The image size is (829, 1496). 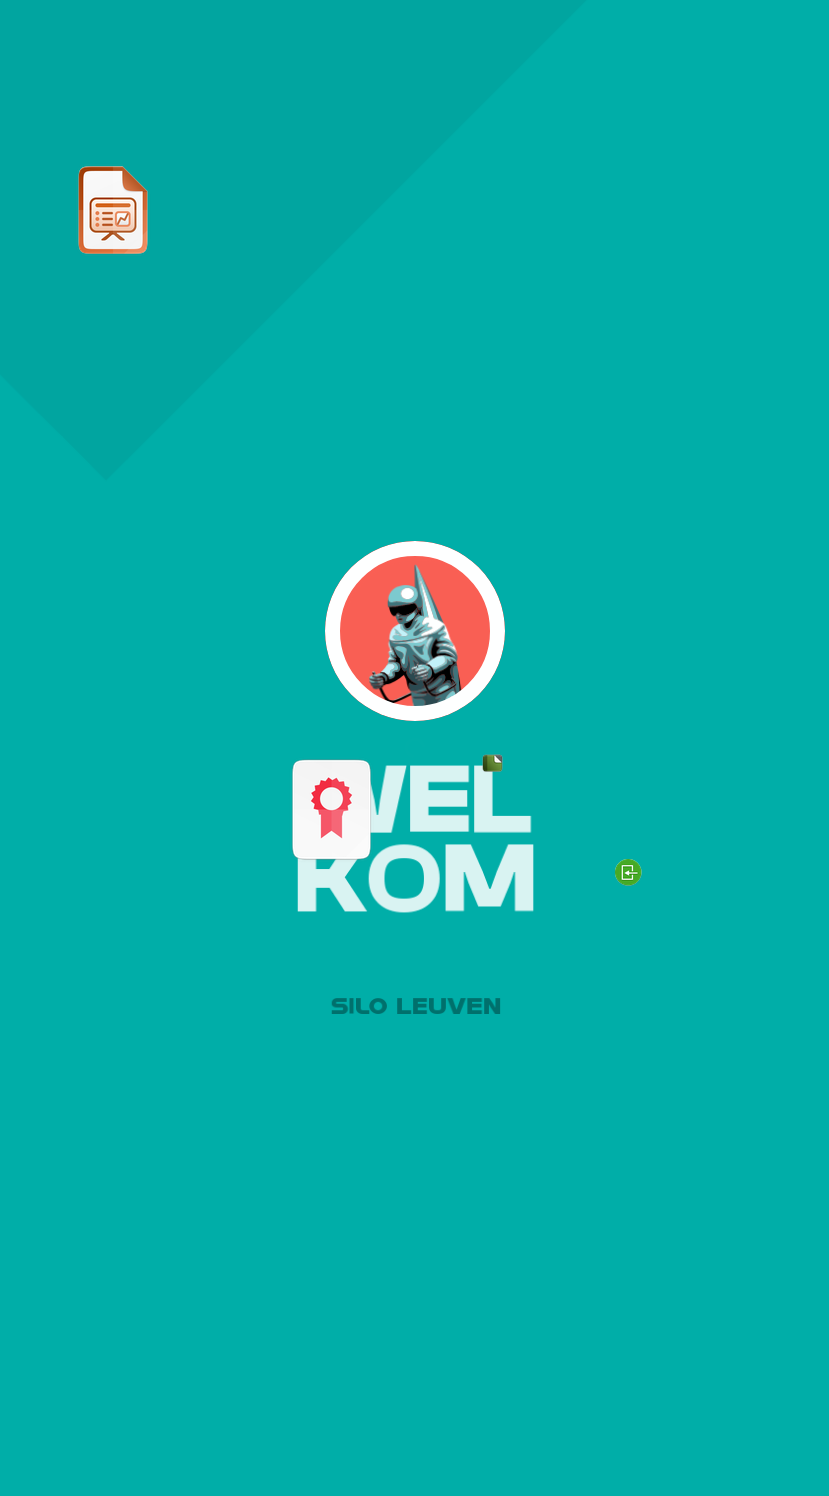 I want to click on a pkcs7 certificate file or security credential, so click(x=331, y=809).